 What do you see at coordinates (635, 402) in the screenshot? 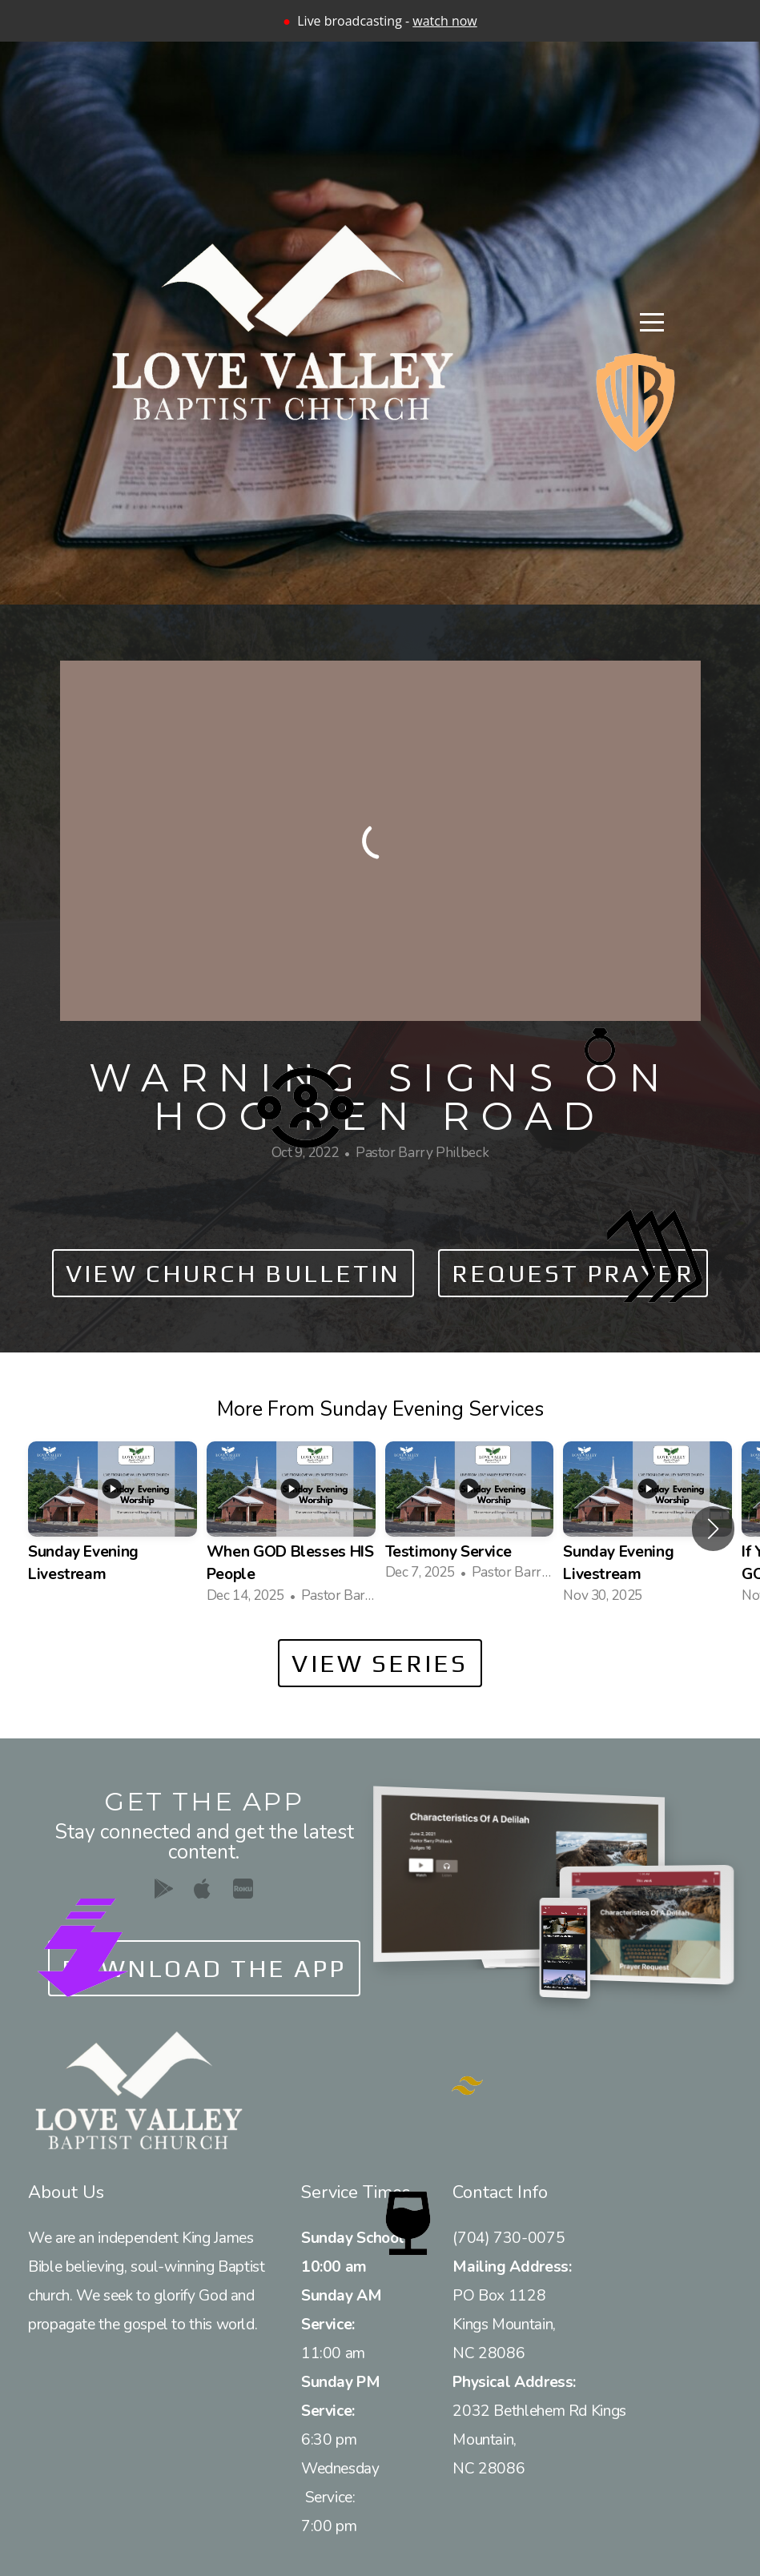
I see `warner bros. official logo` at bounding box center [635, 402].